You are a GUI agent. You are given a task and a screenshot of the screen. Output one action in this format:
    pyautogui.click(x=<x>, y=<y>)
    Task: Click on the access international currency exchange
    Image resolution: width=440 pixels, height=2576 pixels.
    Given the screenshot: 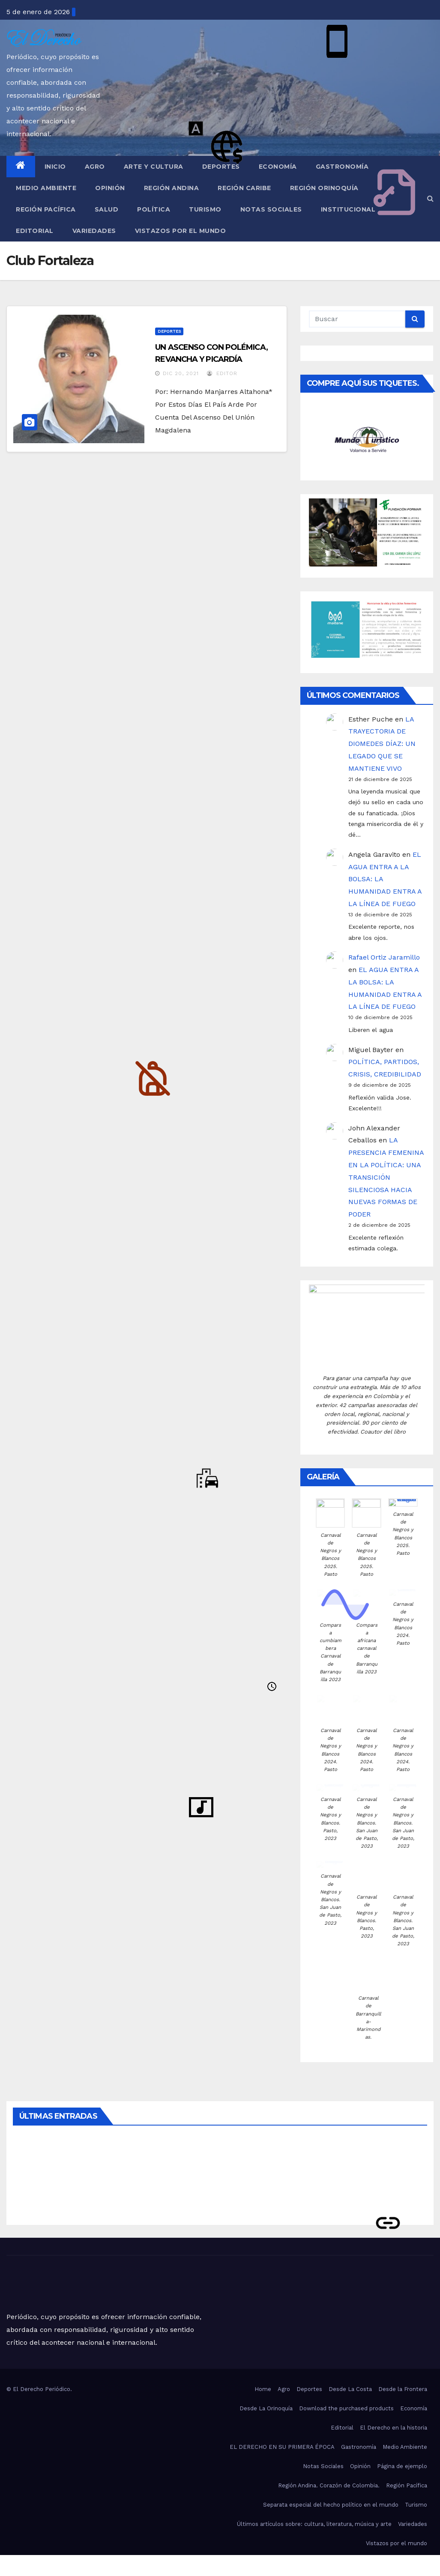 What is the action you would take?
    pyautogui.click(x=227, y=146)
    